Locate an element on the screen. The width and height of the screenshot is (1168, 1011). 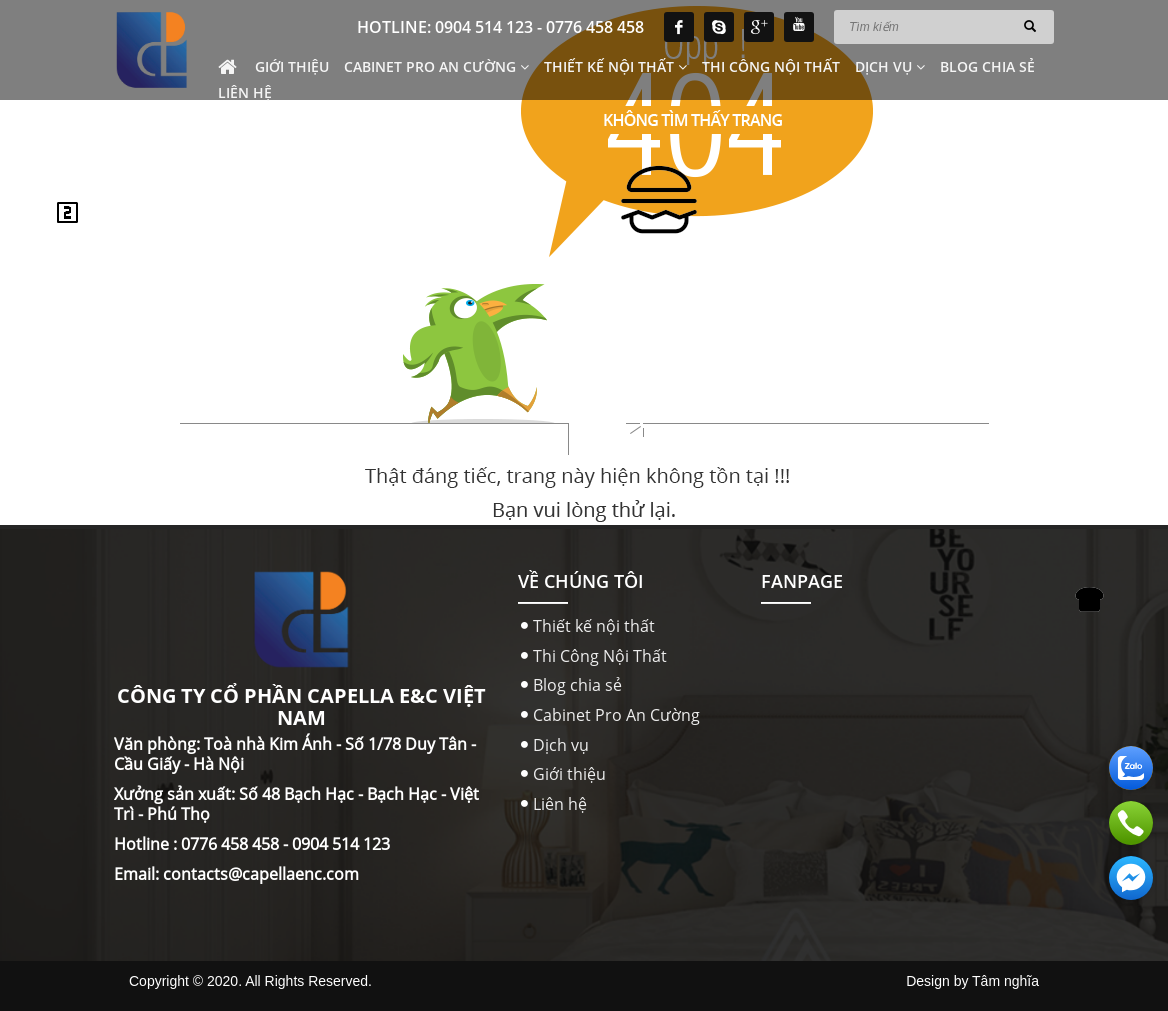
open navigation menu is located at coordinates (659, 201).